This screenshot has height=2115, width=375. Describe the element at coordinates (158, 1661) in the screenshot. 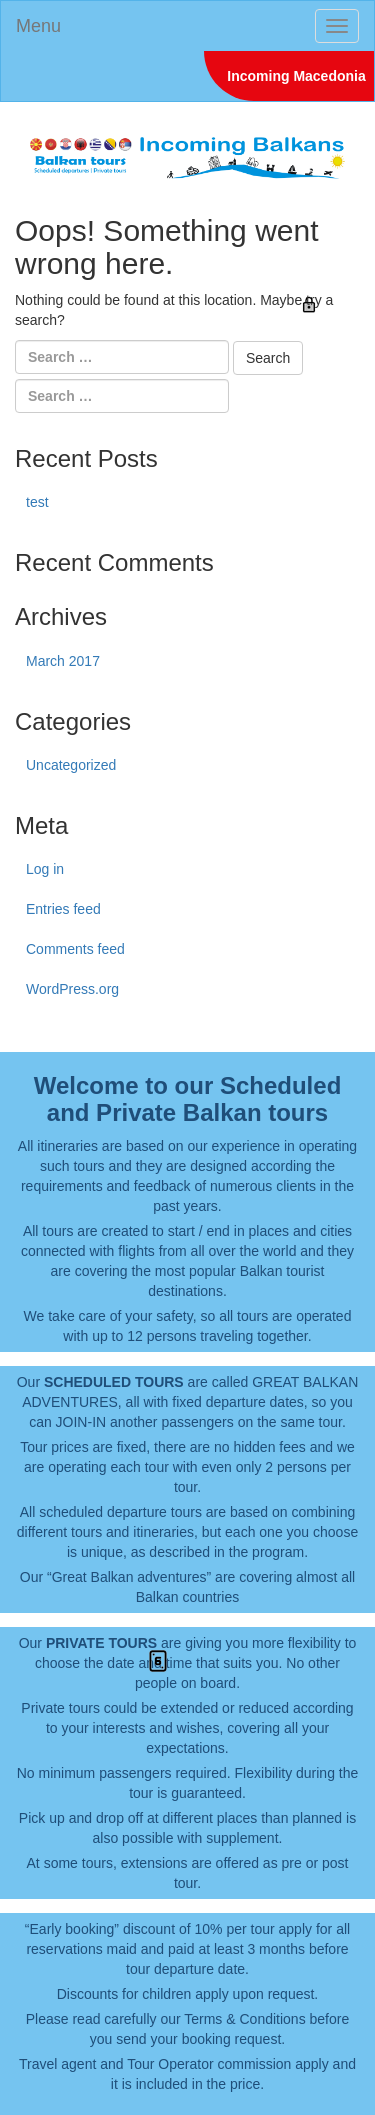

I see `playing card with value six` at that location.